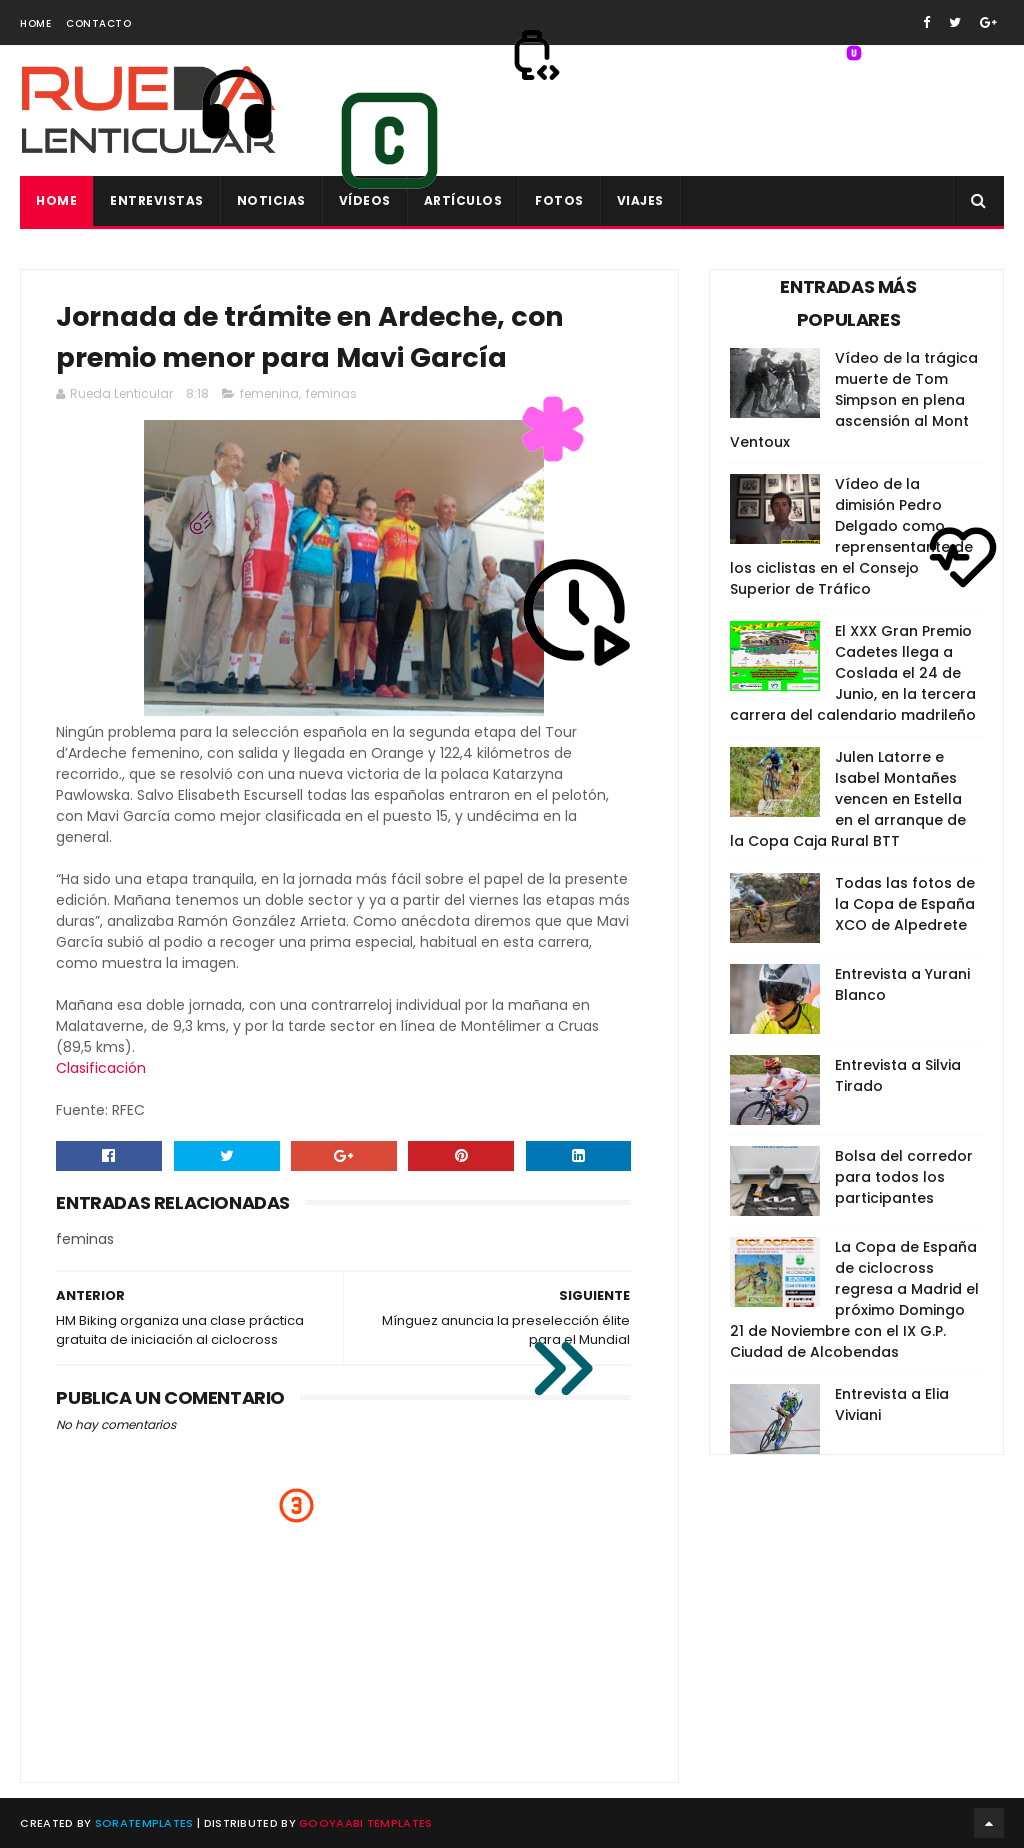 The width and height of the screenshot is (1024, 1848). What do you see at coordinates (201, 523) in the screenshot?
I see `indicates a trending or viral item` at bounding box center [201, 523].